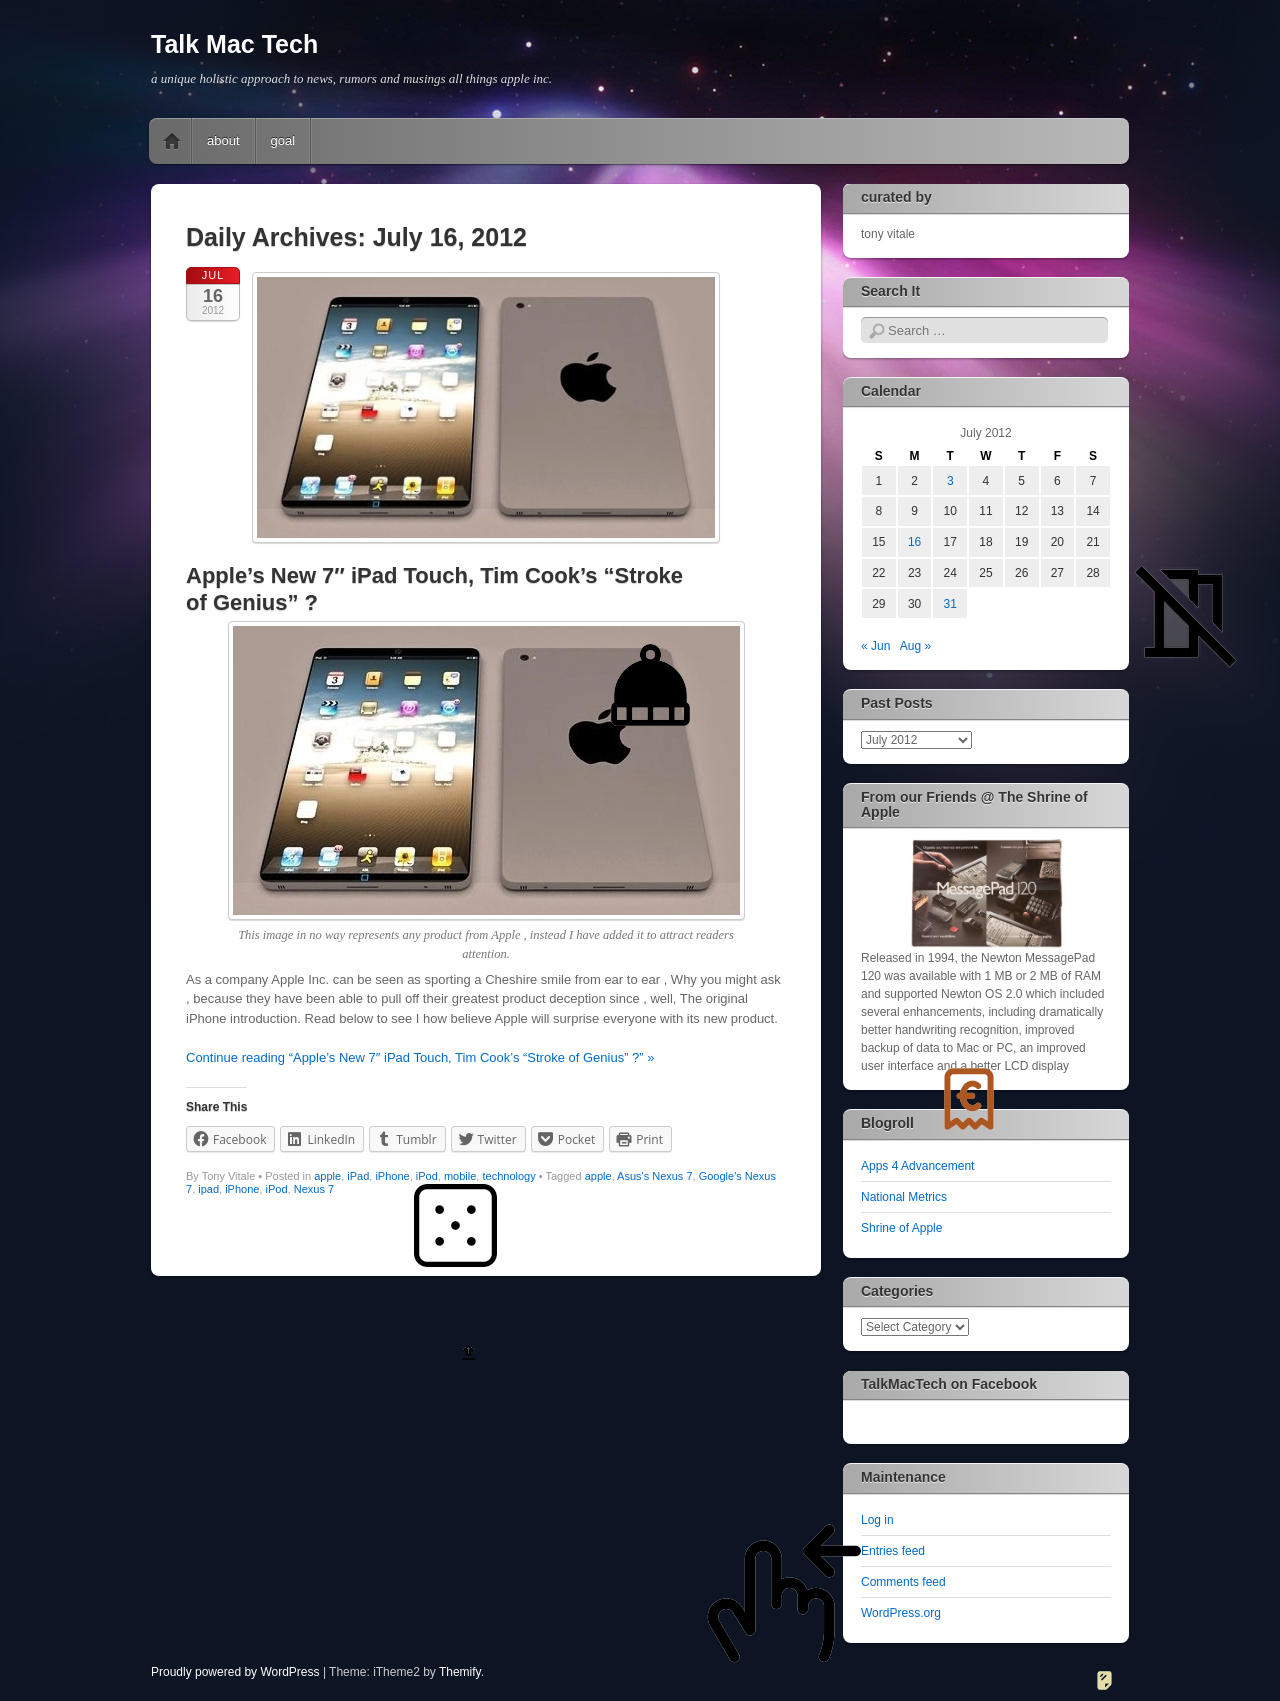  I want to click on view euro transaction receipt, so click(969, 1099).